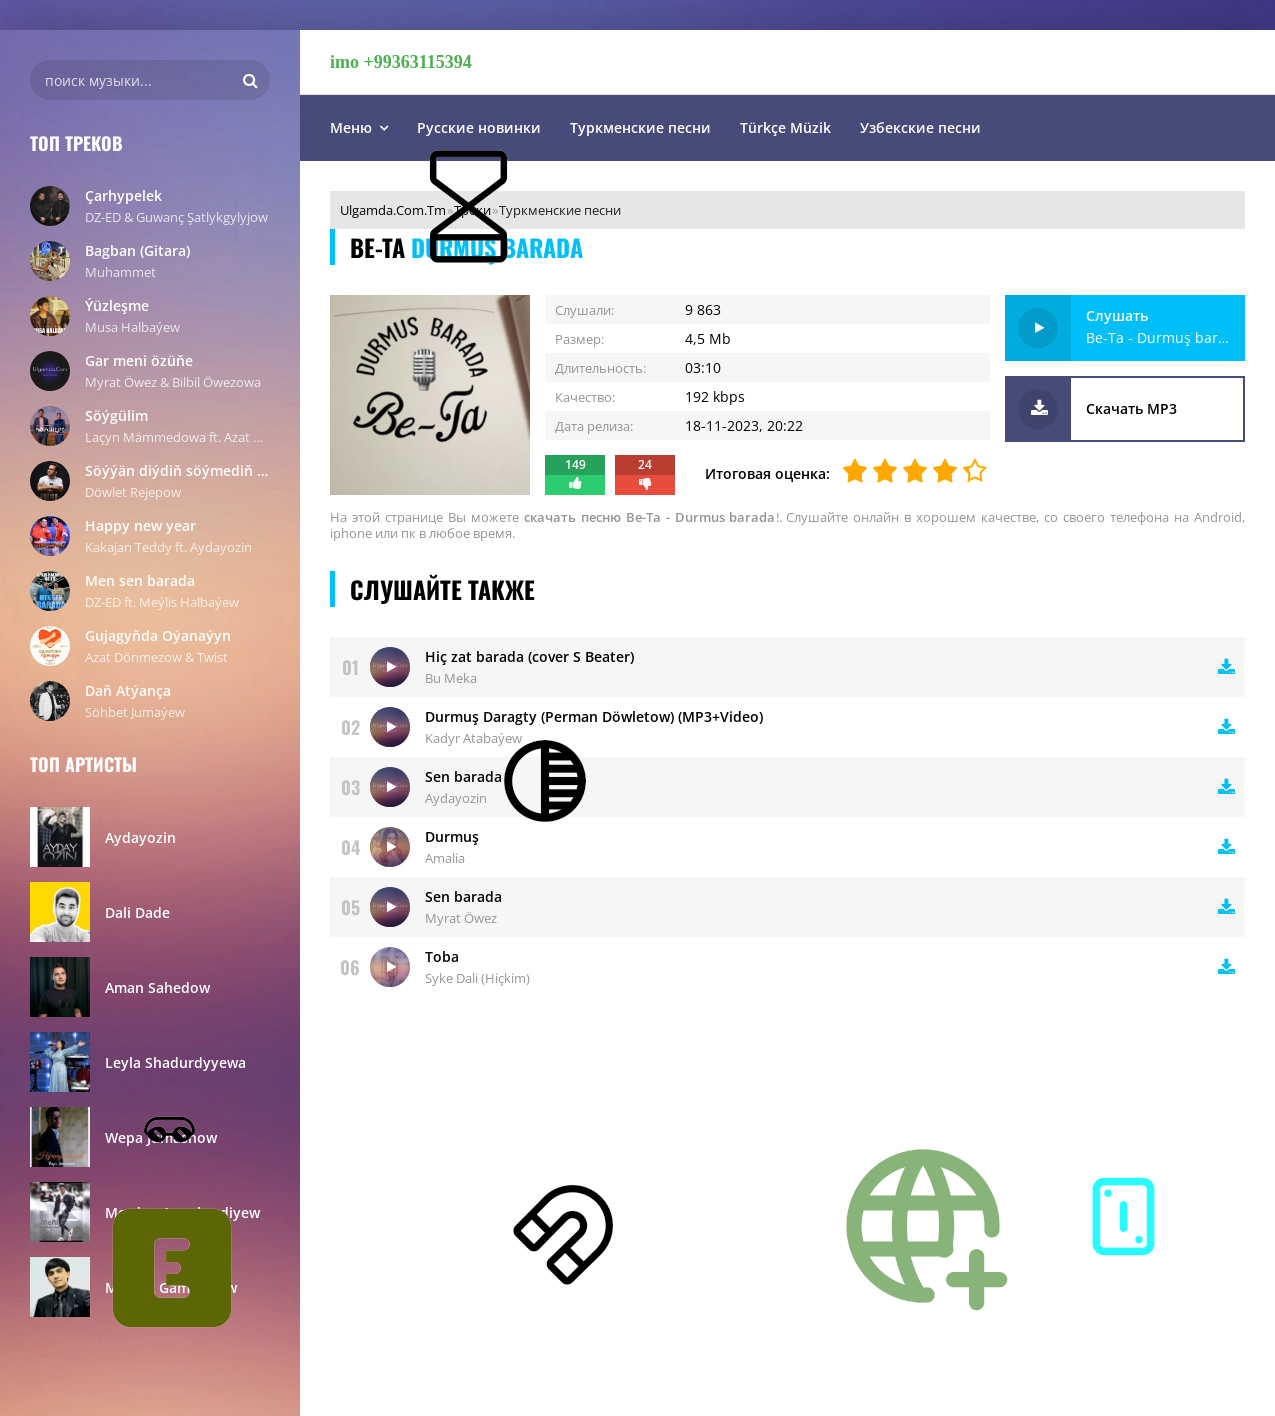 Image resolution: width=1275 pixels, height=1416 pixels. I want to click on indicates an "E" rating or classification, so click(172, 1268).